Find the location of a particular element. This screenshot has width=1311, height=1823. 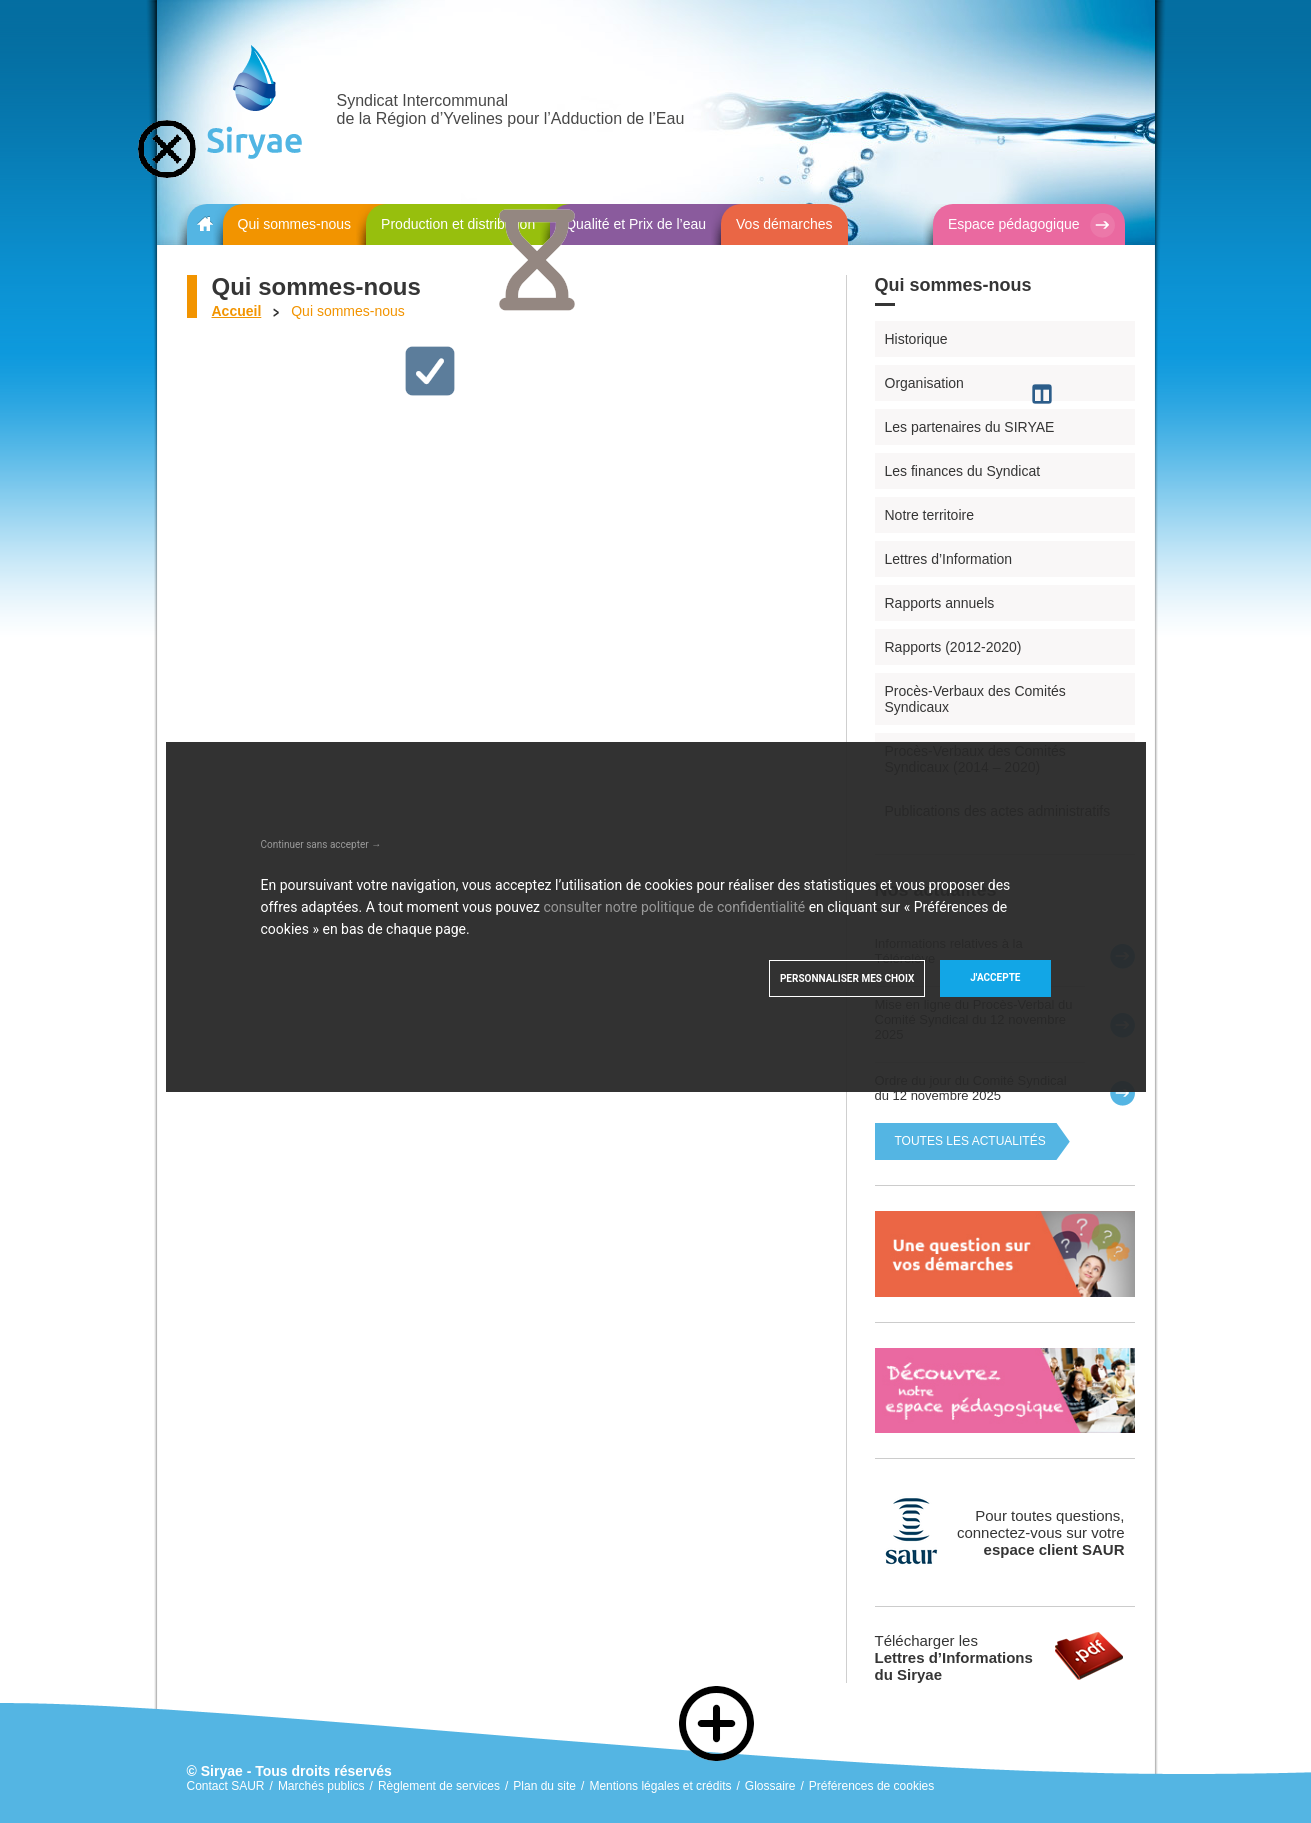

cancel or close the current action is located at coordinates (167, 149).